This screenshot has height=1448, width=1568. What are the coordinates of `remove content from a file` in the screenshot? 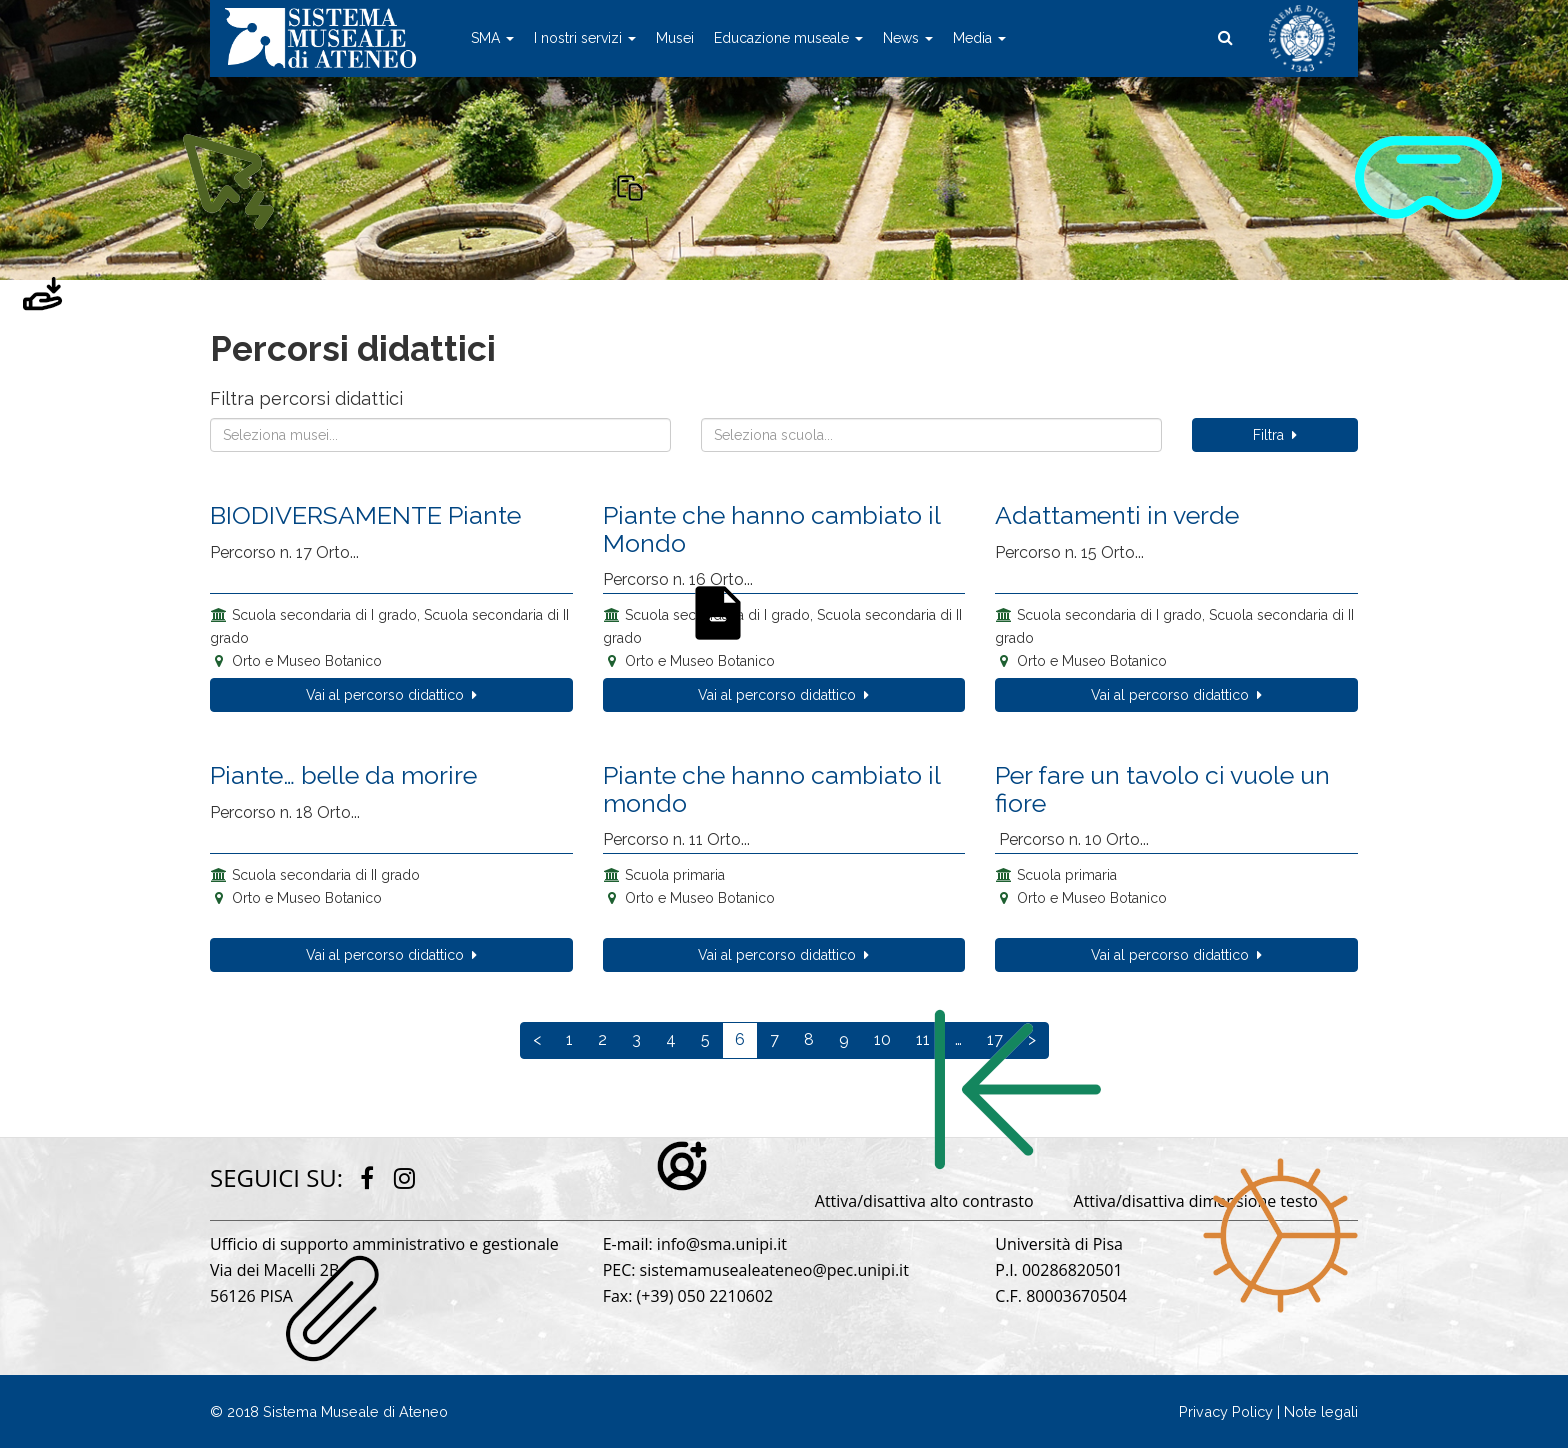 It's located at (718, 613).